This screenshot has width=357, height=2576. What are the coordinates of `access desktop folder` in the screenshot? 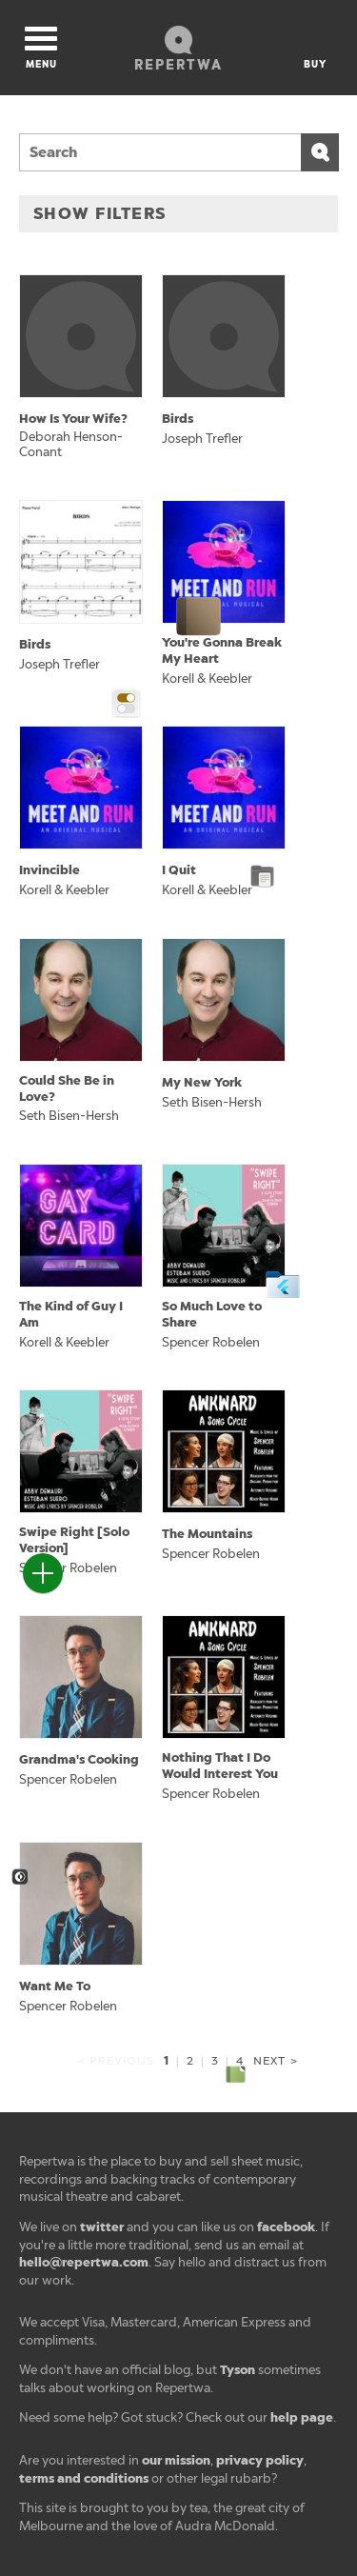 It's located at (198, 614).